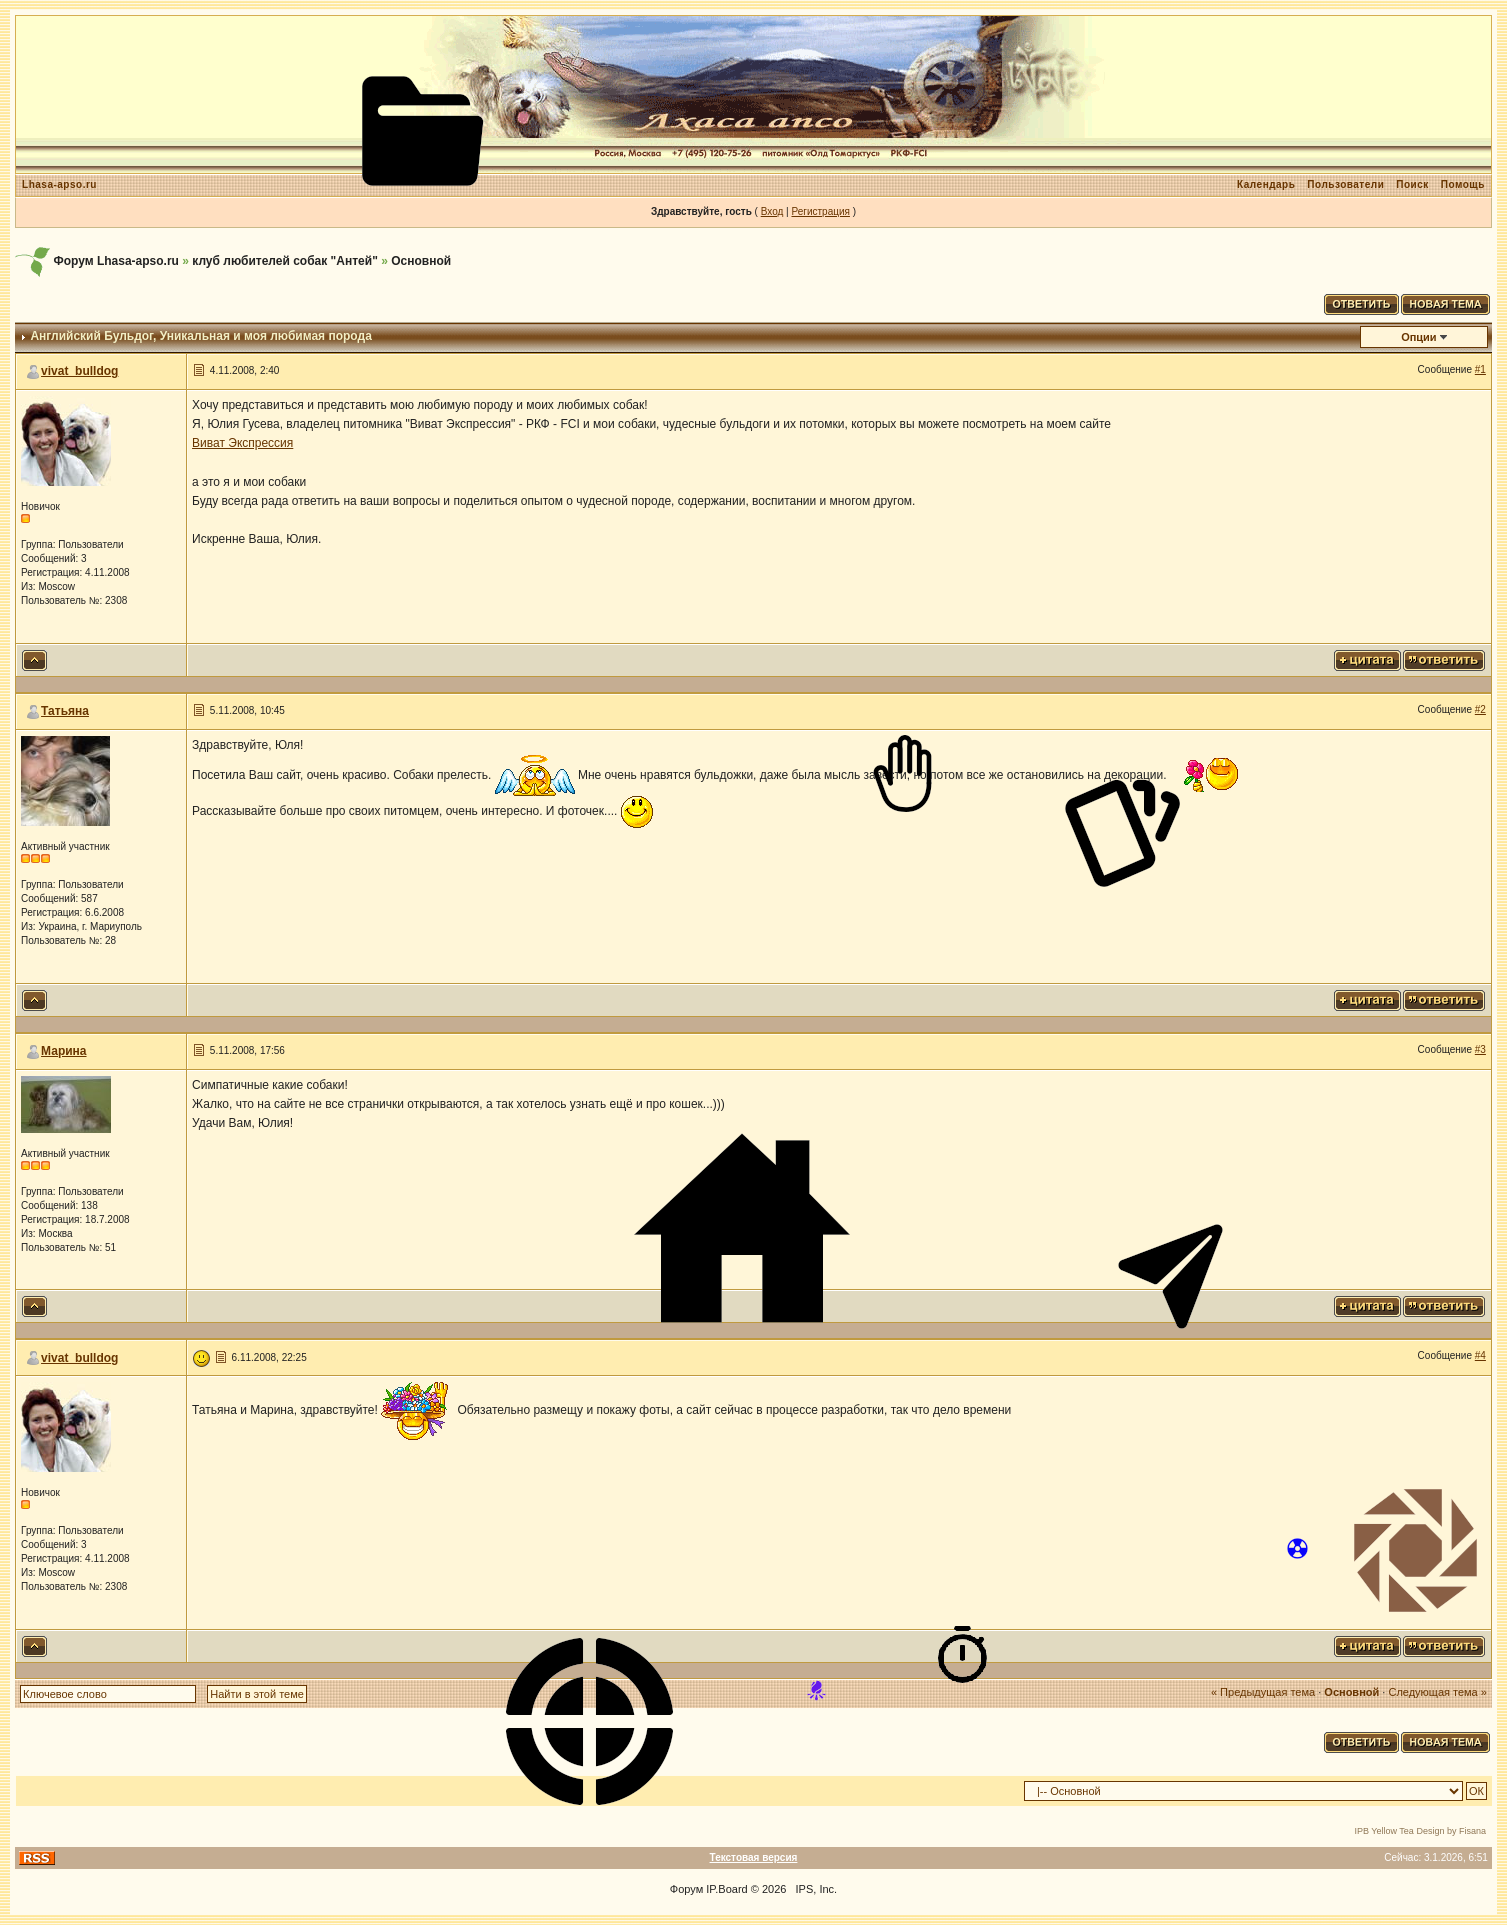 The image size is (1507, 1925). I want to click on an open folder currently being viewed, so click(423, 131).